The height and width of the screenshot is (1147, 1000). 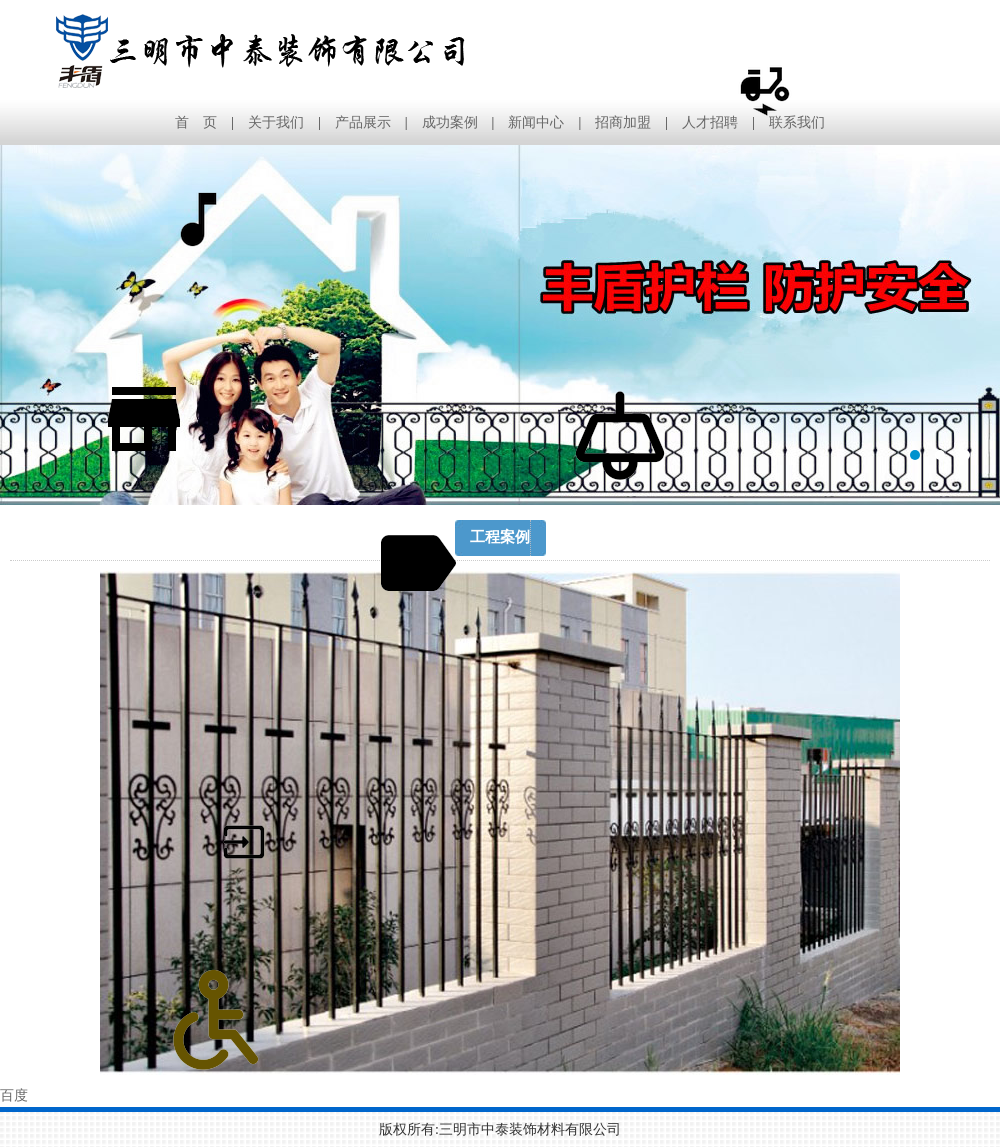 I want to click on accessibility options or settings, so click(x=218, y=1019).